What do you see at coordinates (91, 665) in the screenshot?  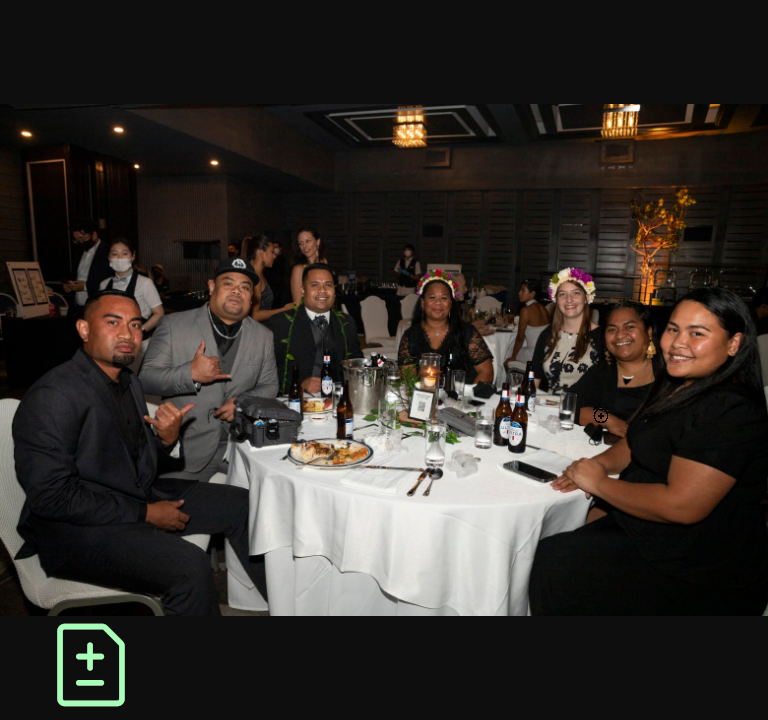 I see `view file differences or changes` at bounding box center [91, 665].